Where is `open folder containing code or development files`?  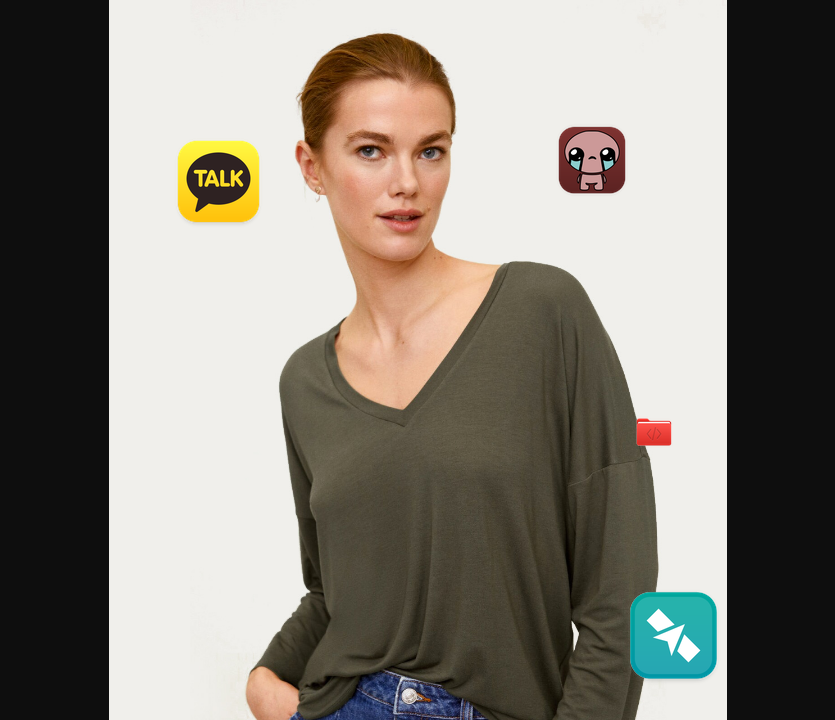
open folder containing code or development files is located at coordinates (654, 432).